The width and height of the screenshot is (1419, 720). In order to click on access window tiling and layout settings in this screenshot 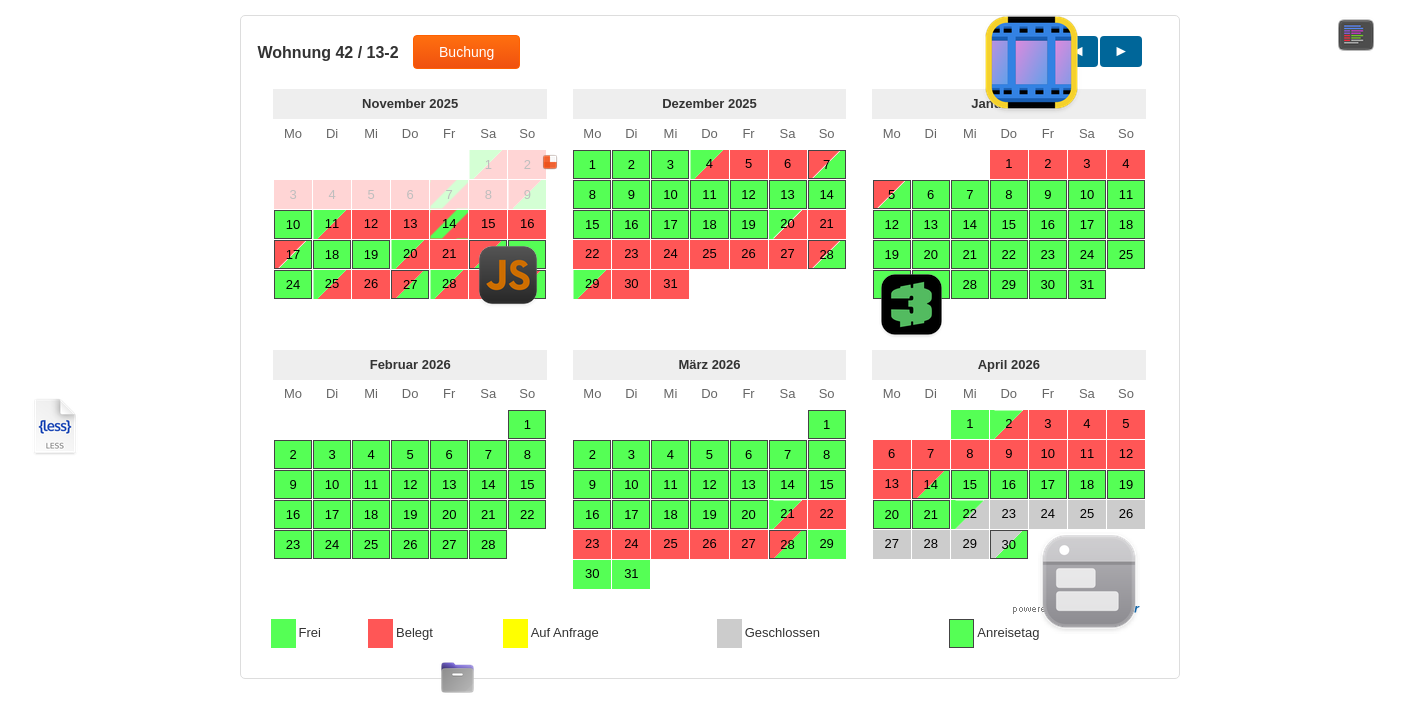, I will do `click(1089, 583)`.